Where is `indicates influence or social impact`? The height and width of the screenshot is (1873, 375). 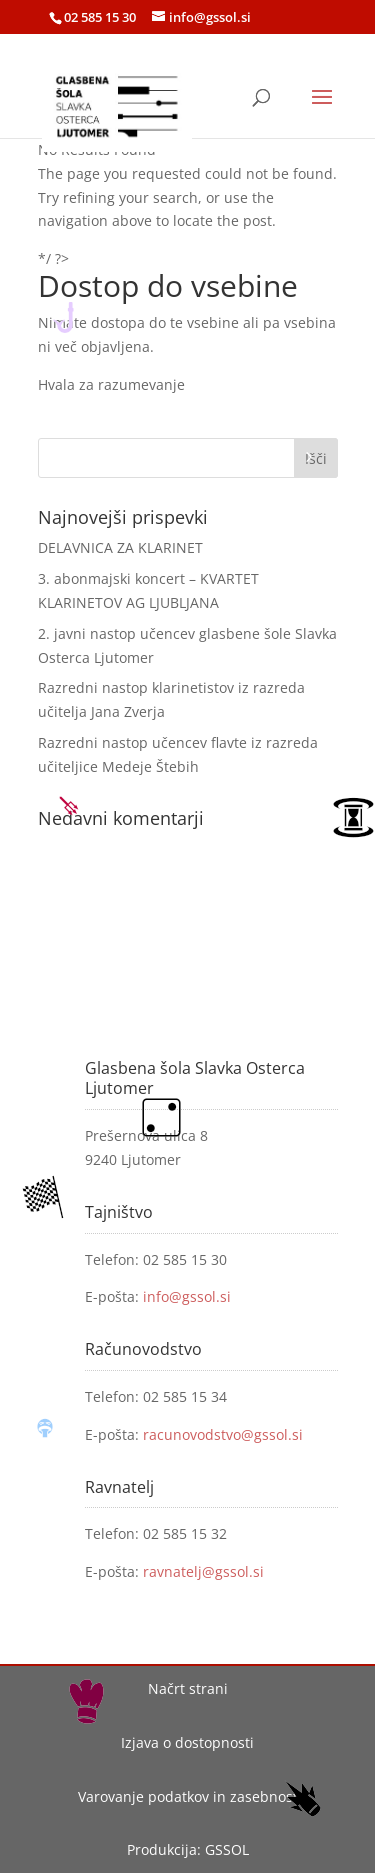
indicates influence or social impact is located at coordinates (302, 1798).